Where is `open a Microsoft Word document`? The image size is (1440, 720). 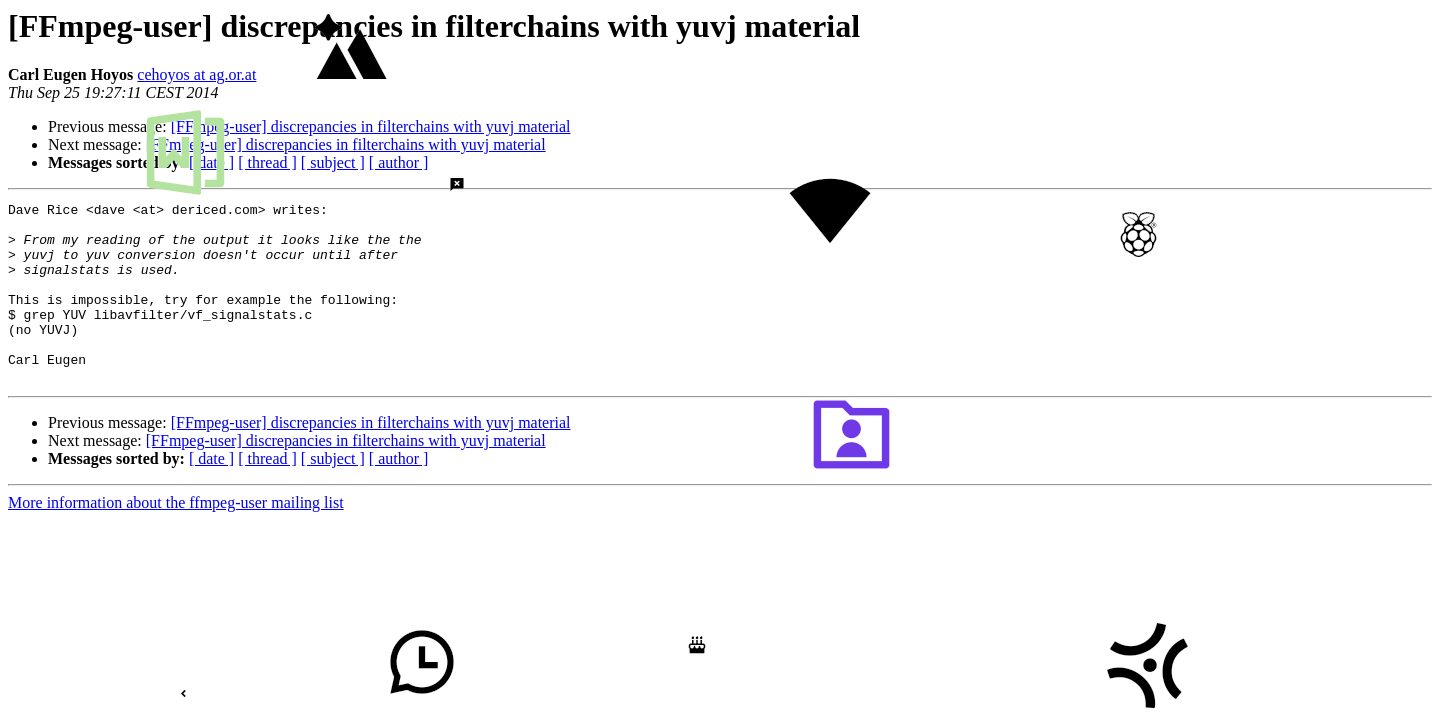
open a Microsoft Word document is located at coordinates (185, 152).